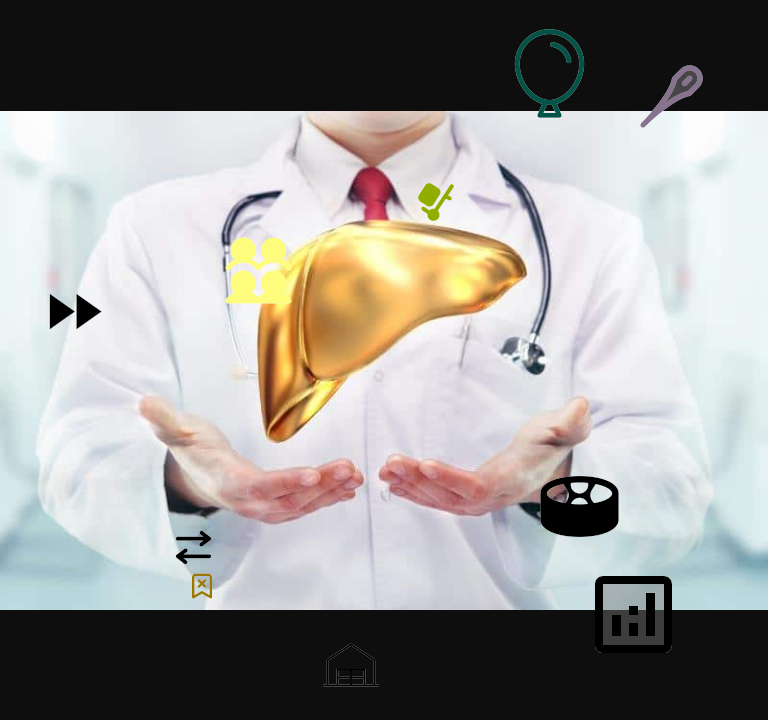 The width and height of the screenshot is (768, 720). I want to click on access steel drum or percussion sounds, so click(579, 506).